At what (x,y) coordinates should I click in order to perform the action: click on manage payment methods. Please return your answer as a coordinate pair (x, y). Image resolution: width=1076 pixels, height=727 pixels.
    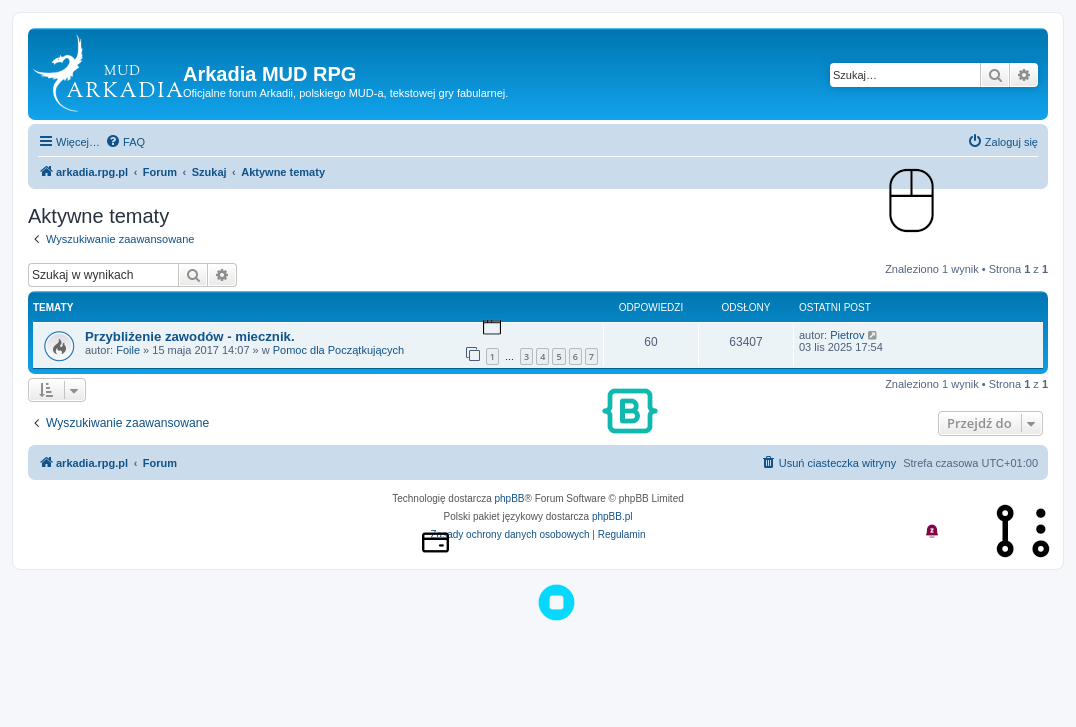
    Looking at the image, I should click on (435, 542).